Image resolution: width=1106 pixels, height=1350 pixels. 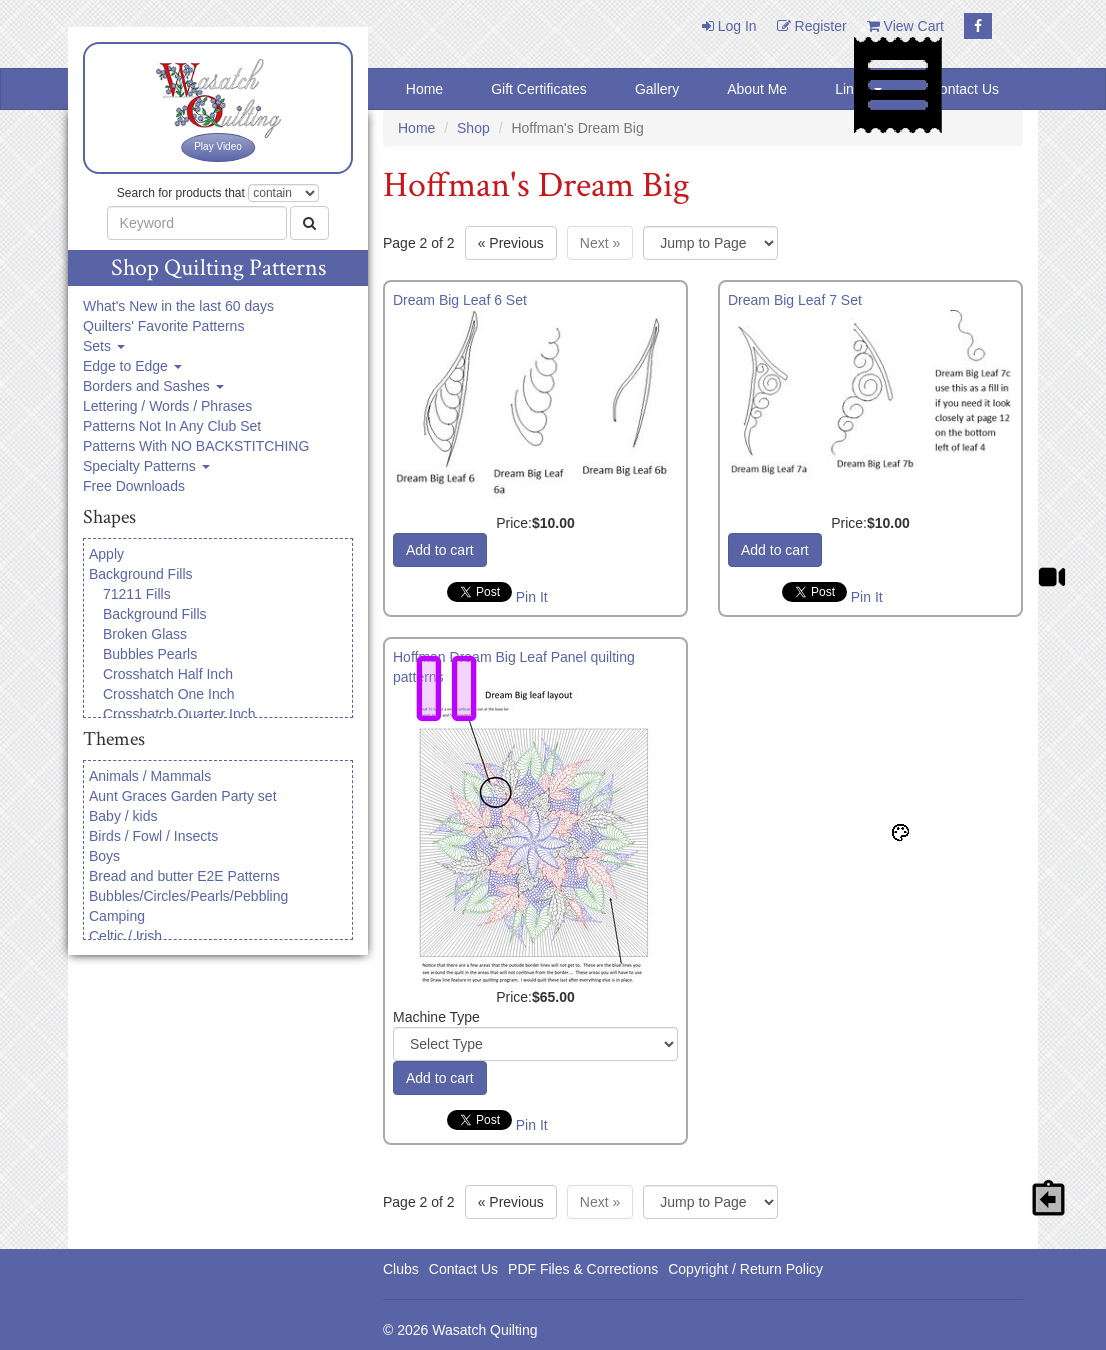 What do you see at coordinates (900, 832) in the screenshot?
I see `access color or theme customization options` at bounding box center [900, 832].